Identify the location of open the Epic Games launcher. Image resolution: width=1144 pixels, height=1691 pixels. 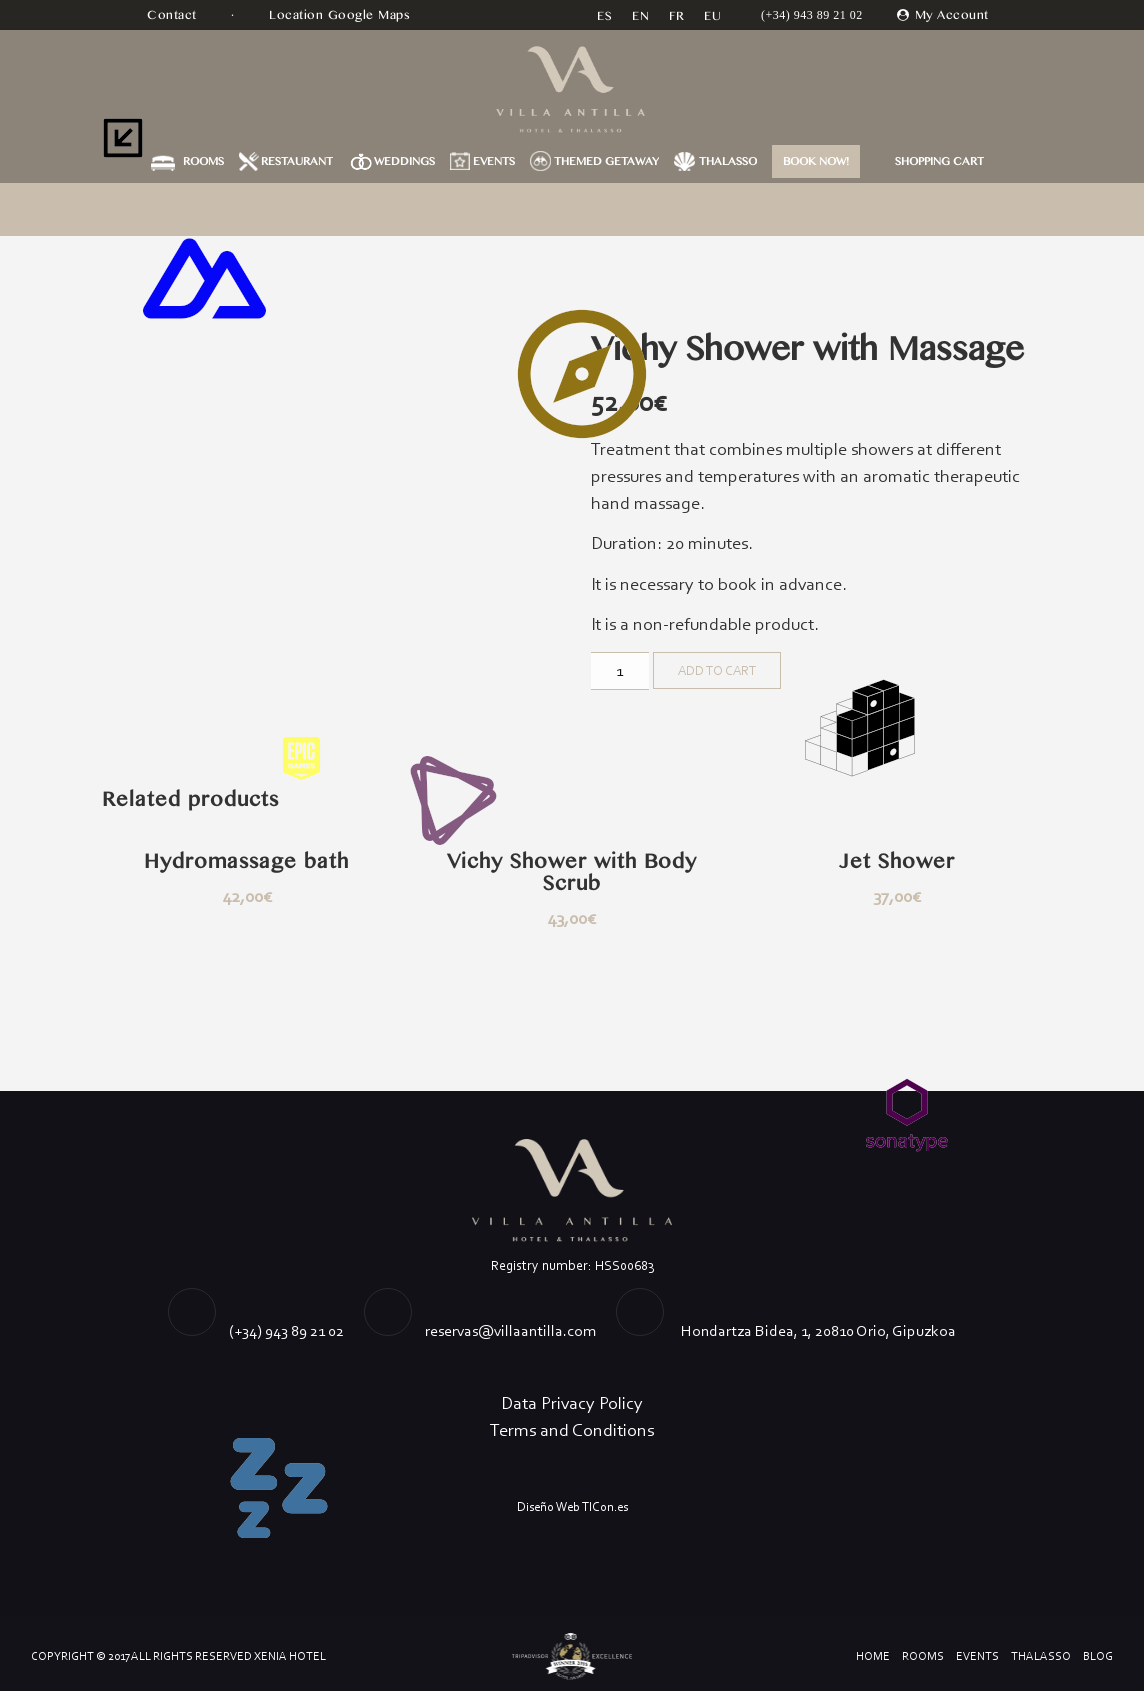
(301, 758).